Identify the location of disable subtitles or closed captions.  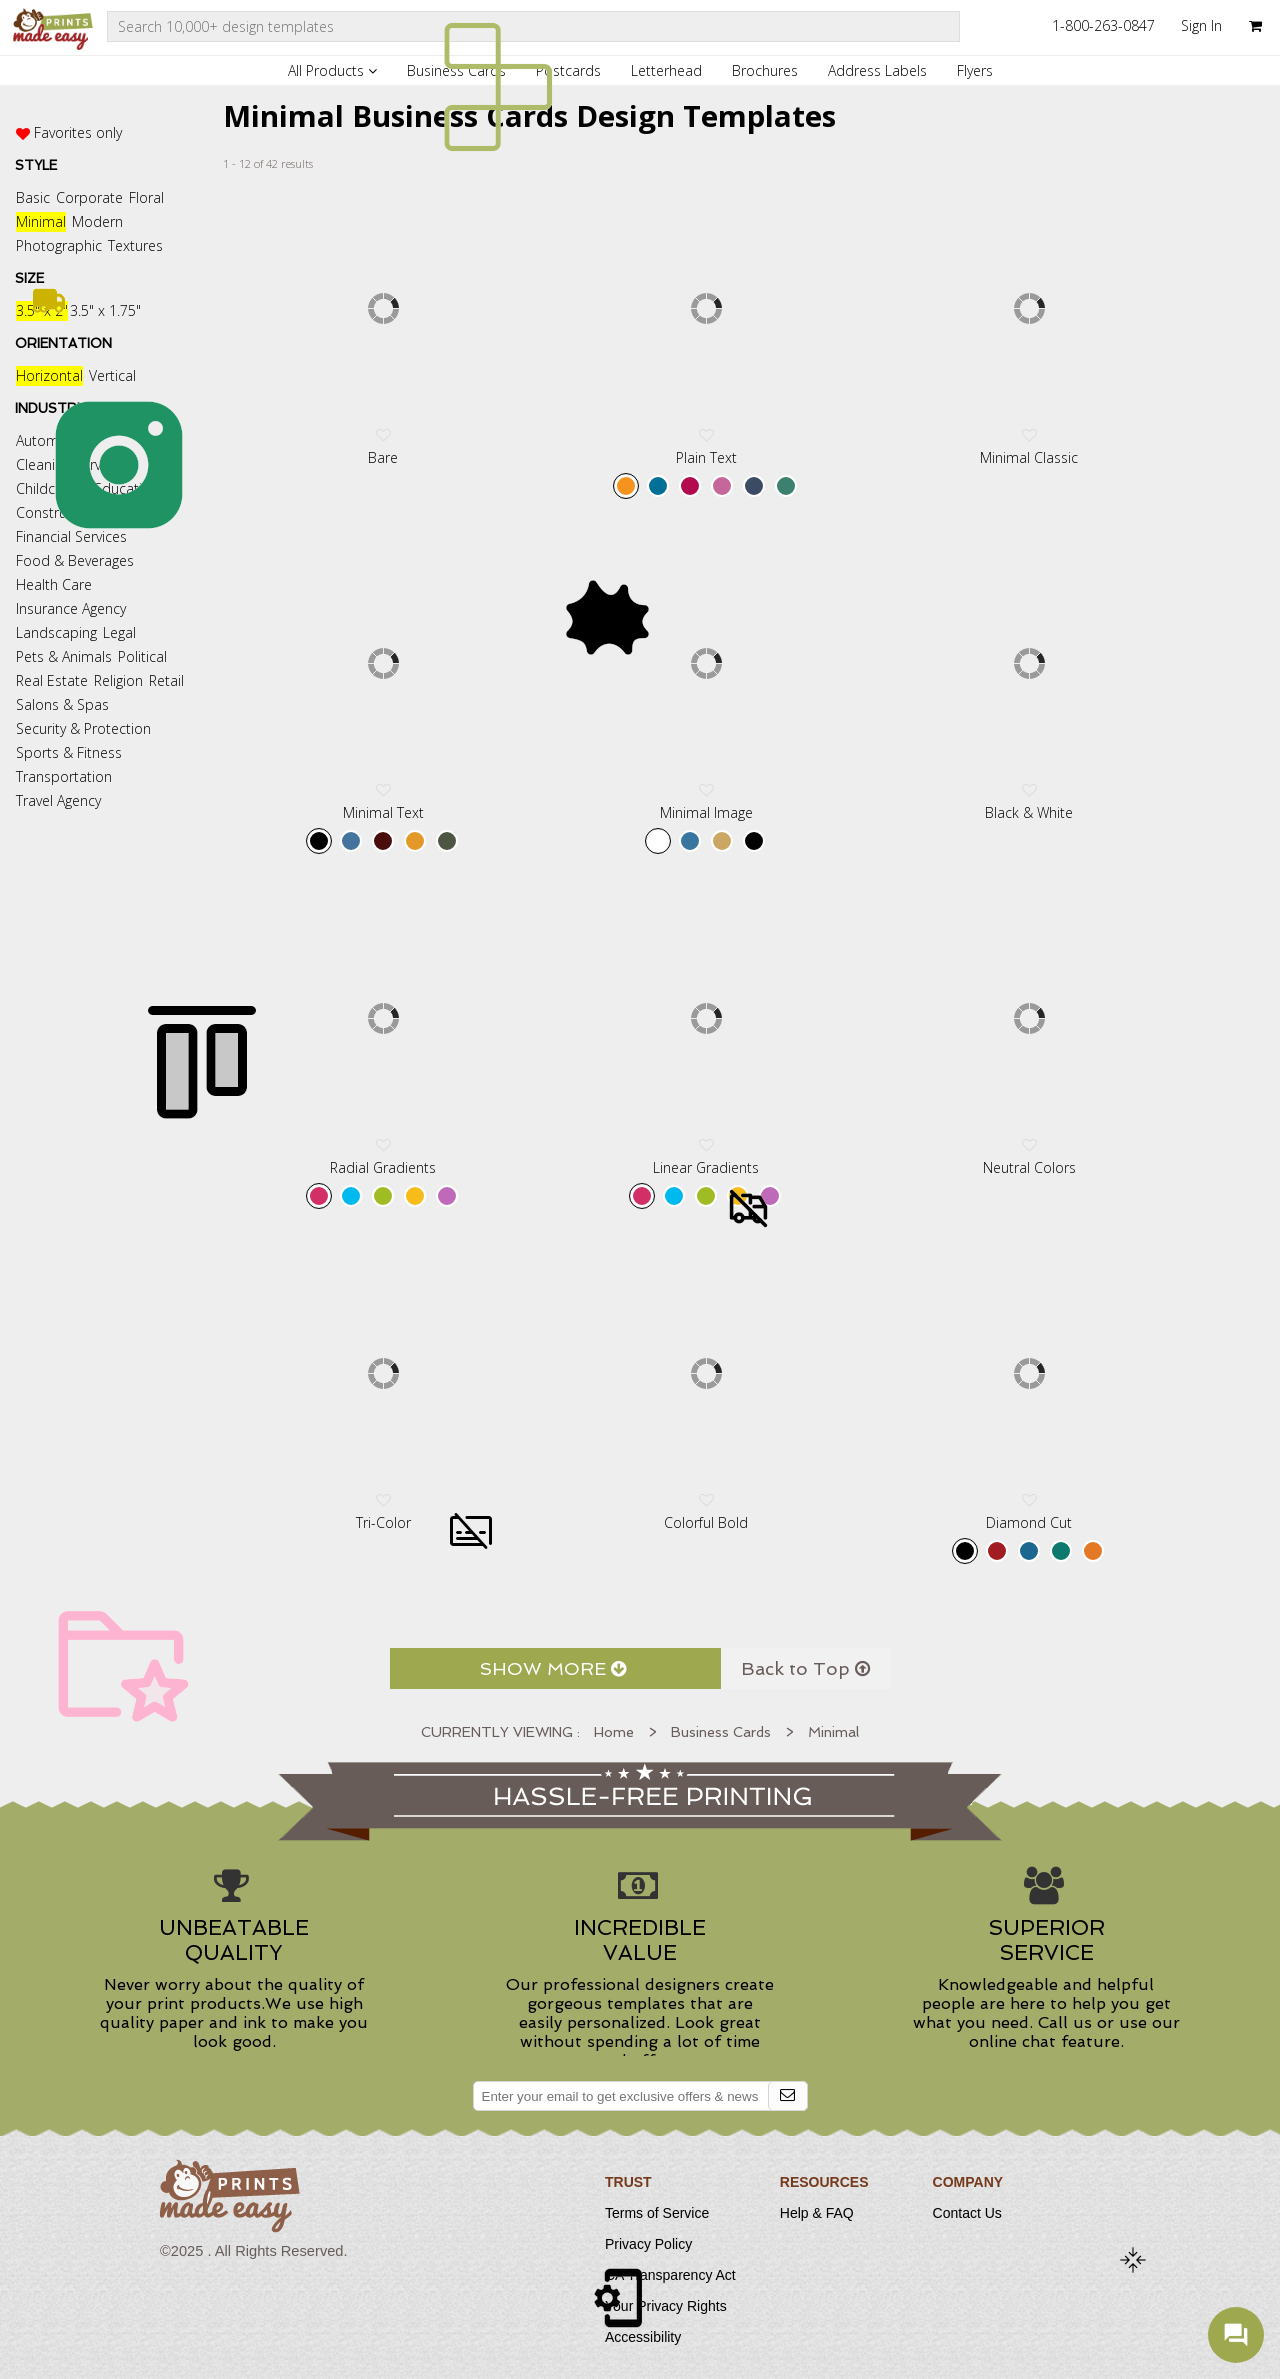
(471, 1531).